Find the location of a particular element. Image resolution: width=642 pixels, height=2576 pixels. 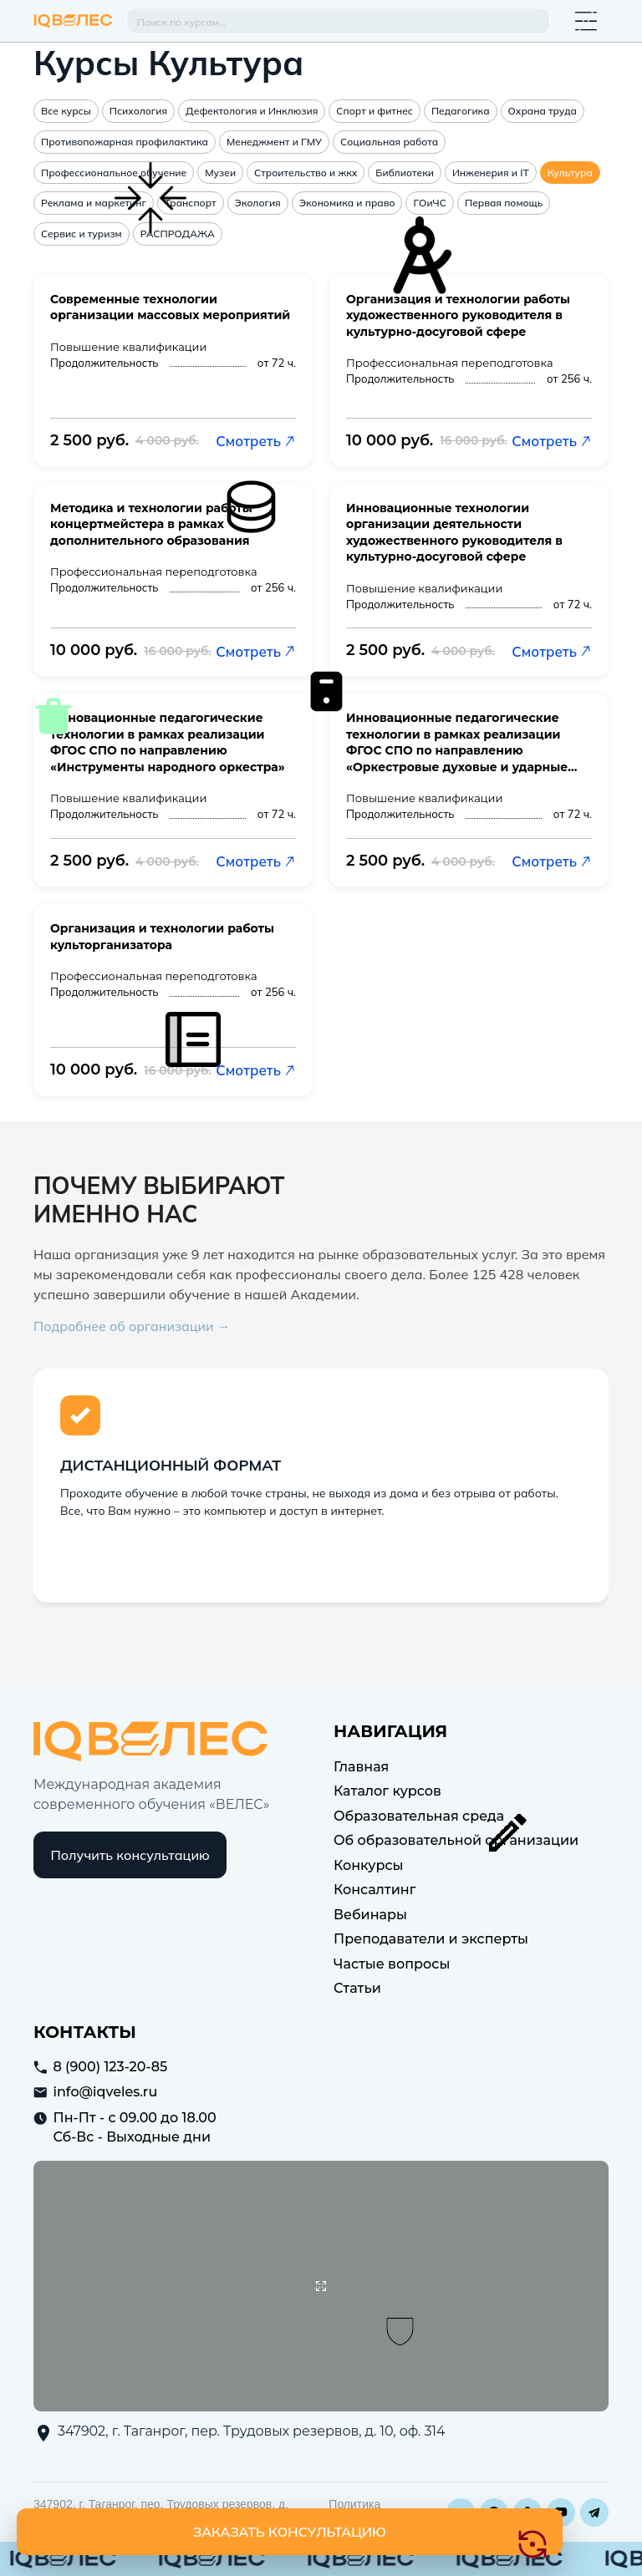

delete selected item is located at coordinates (54, 716).